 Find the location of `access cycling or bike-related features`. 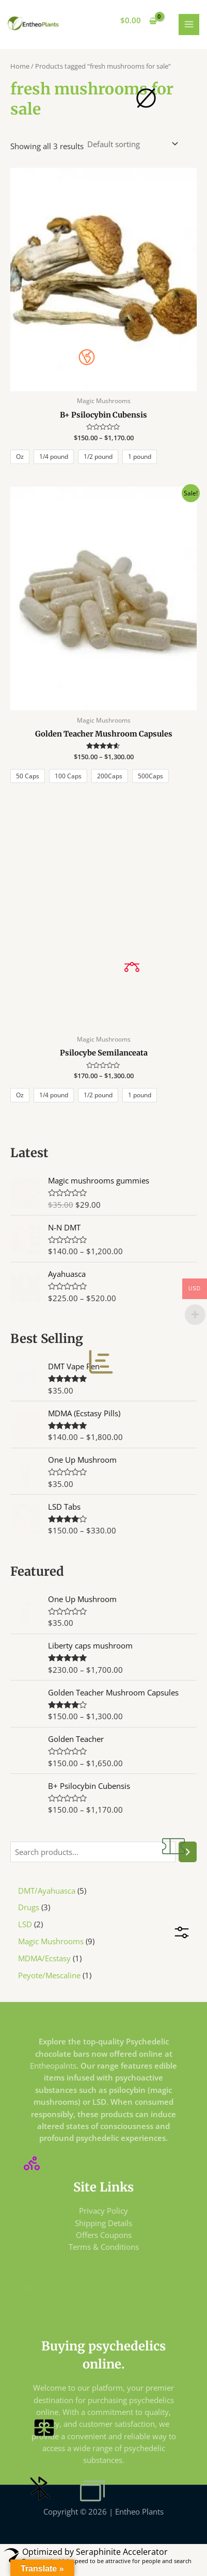

access cycling or bike-related features is located at coordinates (31, 2164).